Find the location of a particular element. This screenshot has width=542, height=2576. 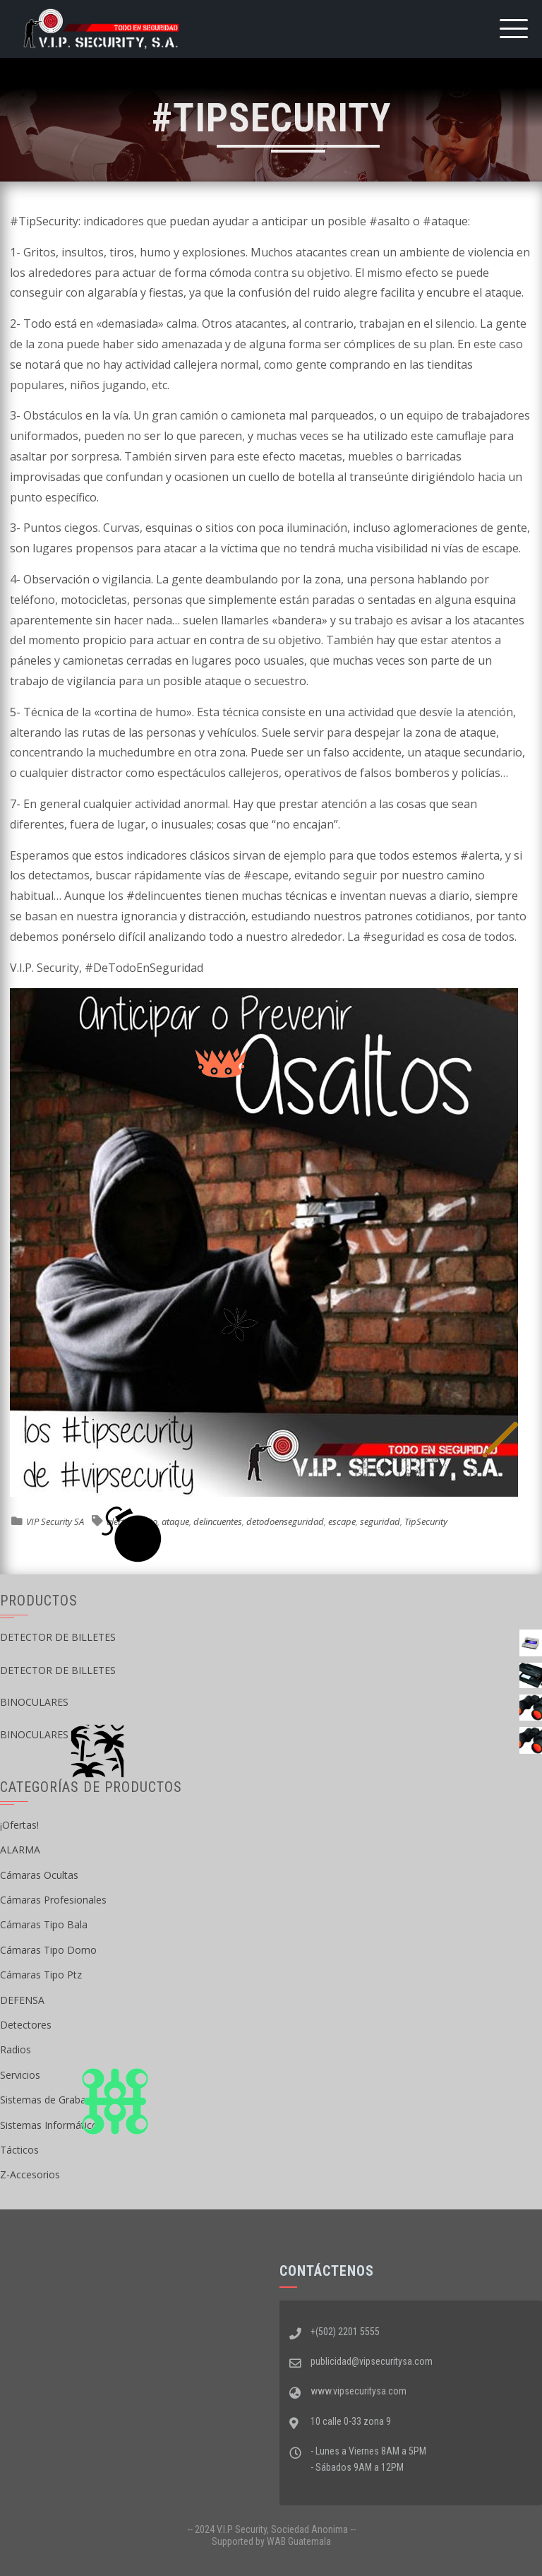

indicates premium or VIP membership status is located at coordinates (221, 1063).